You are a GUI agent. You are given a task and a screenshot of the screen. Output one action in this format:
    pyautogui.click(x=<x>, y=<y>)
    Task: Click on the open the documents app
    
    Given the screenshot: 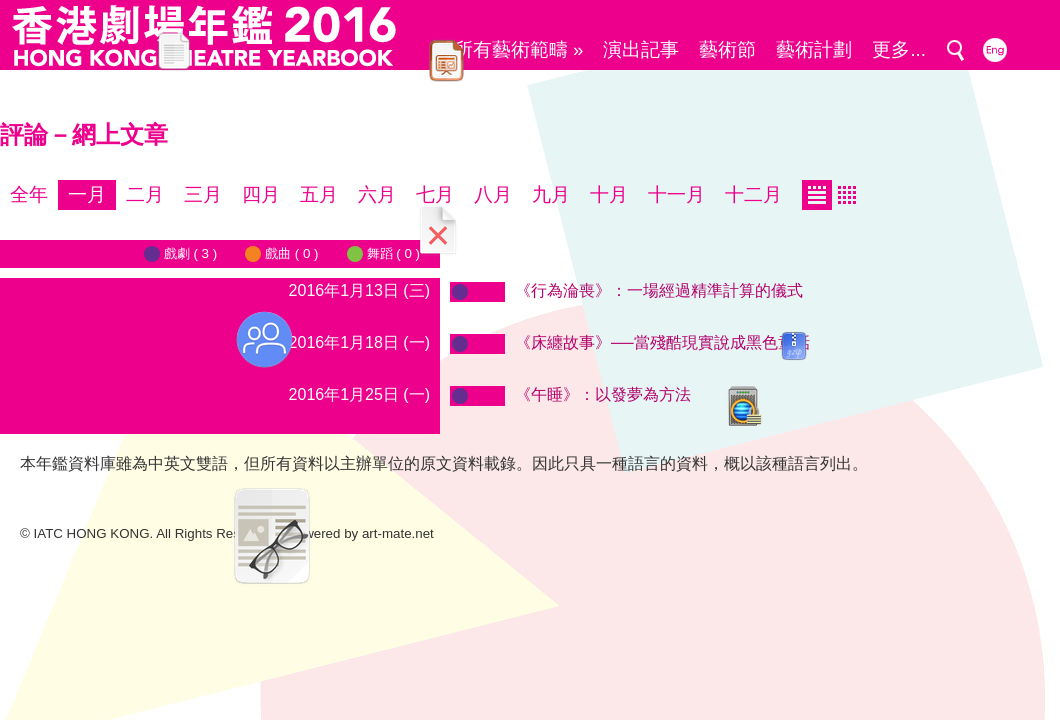 What is the action you would take?
    pyautogui.click(x=272, y=536)
    